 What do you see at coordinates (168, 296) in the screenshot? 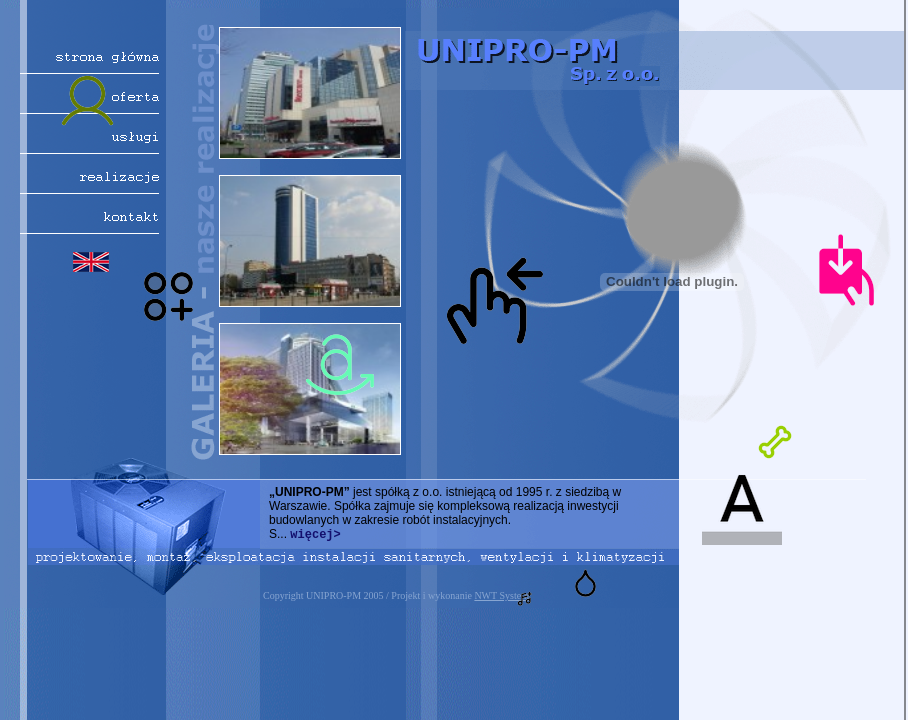
I see `add a new item to a collection` at bounding box center [168, 296].